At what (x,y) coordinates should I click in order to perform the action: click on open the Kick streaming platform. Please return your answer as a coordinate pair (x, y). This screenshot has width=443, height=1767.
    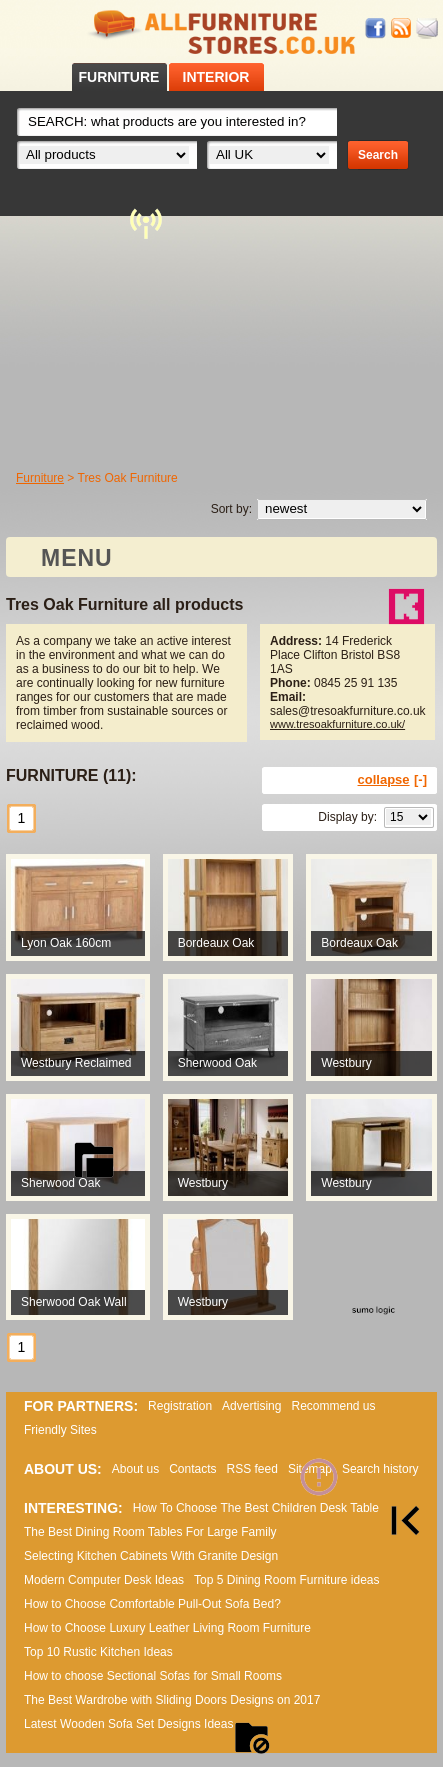
    Looking at the image, I should click on (406, 606).